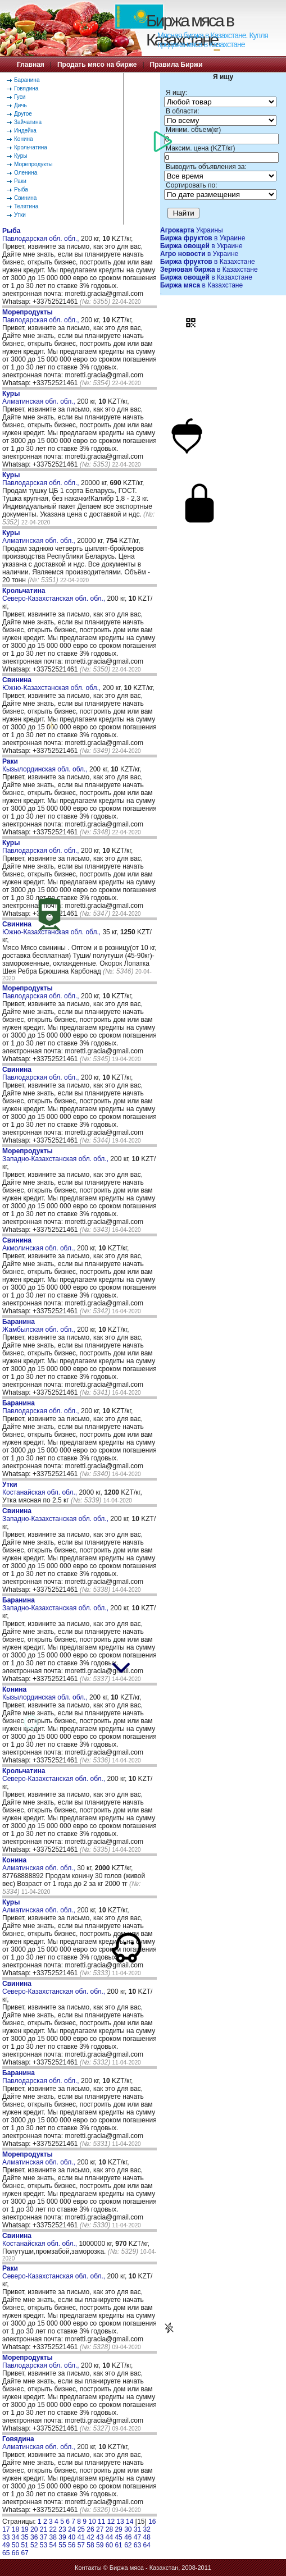 The image size is (286, 2576). I want to click on add a new item, so click(51, 725).